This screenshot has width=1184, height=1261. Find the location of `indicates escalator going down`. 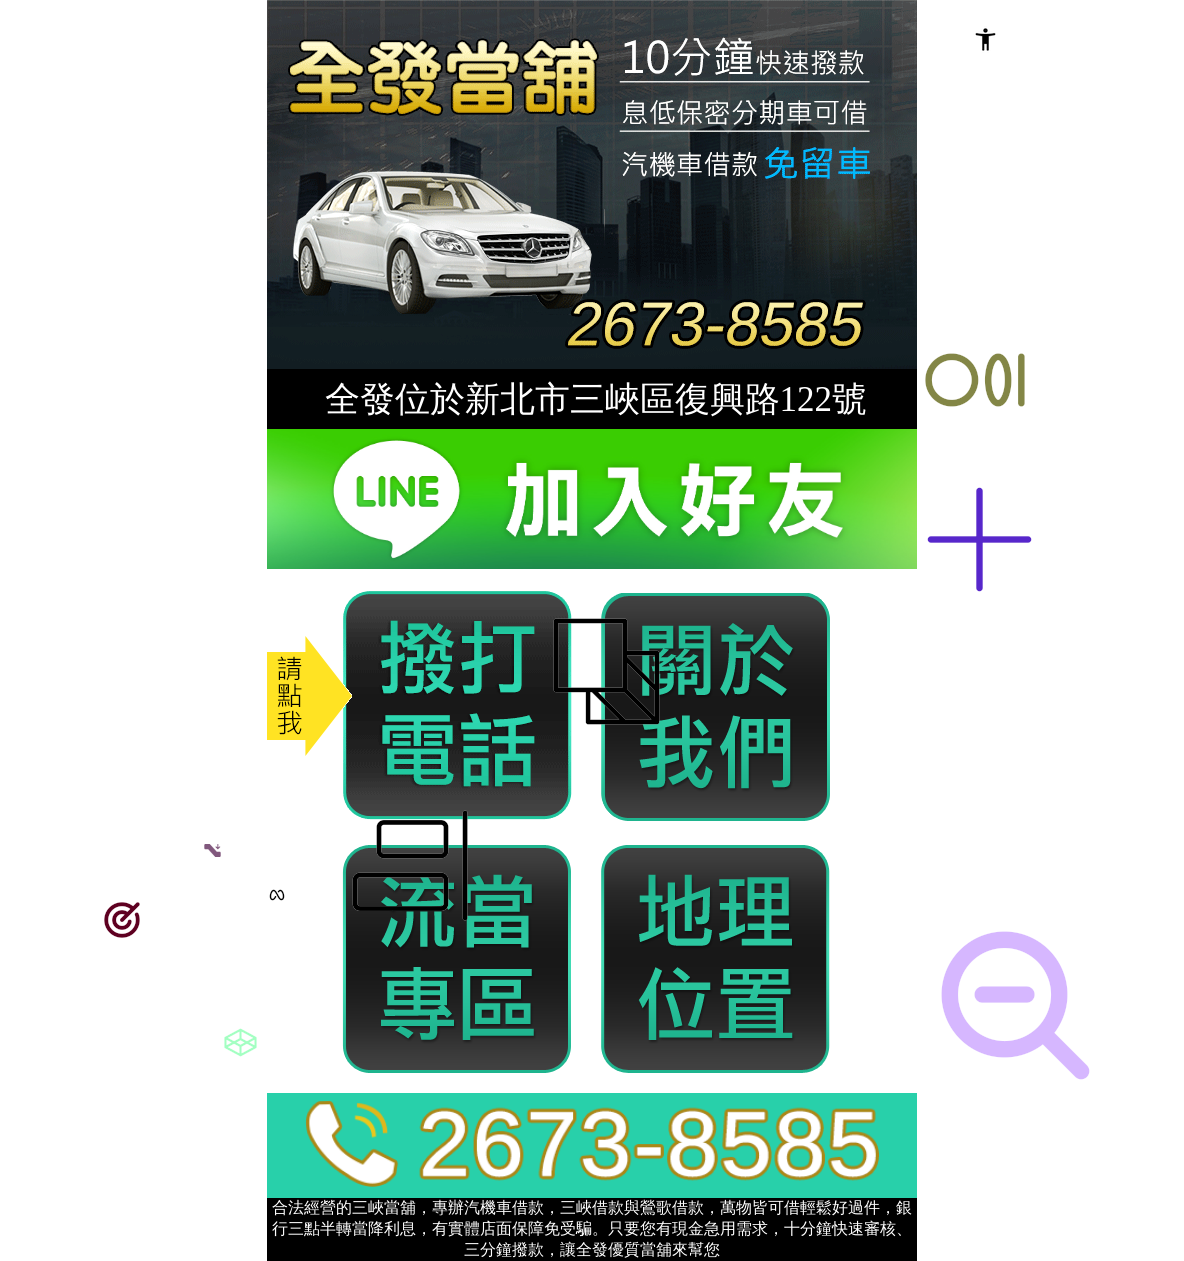

indicates escalator going down is located at coordinates (212, 850).